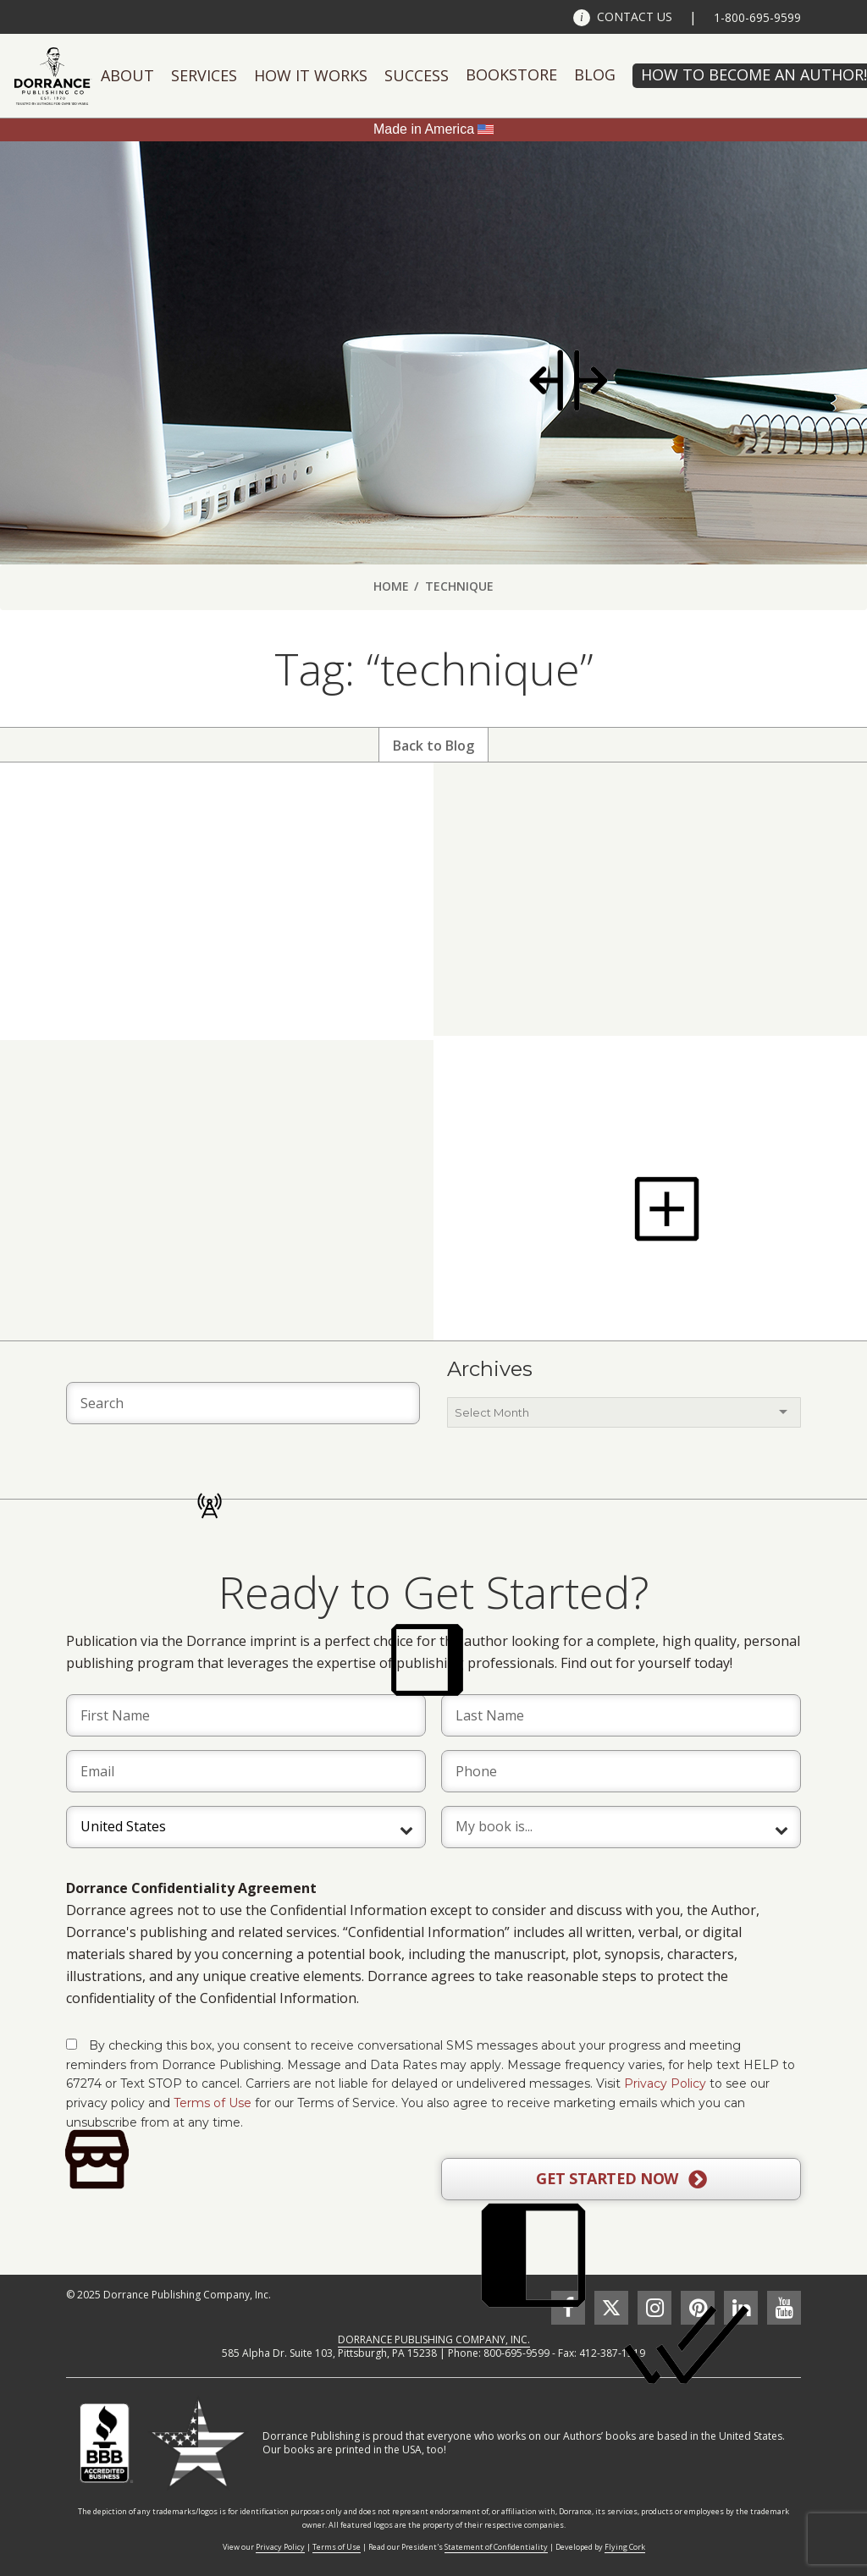 The height and width of the screenshot is (2576, 867). What do you see at coordinates (427, 1660) in the screenshot?
I see `move activity bar to the right side of the layout` at bounding box center [427, 1660].